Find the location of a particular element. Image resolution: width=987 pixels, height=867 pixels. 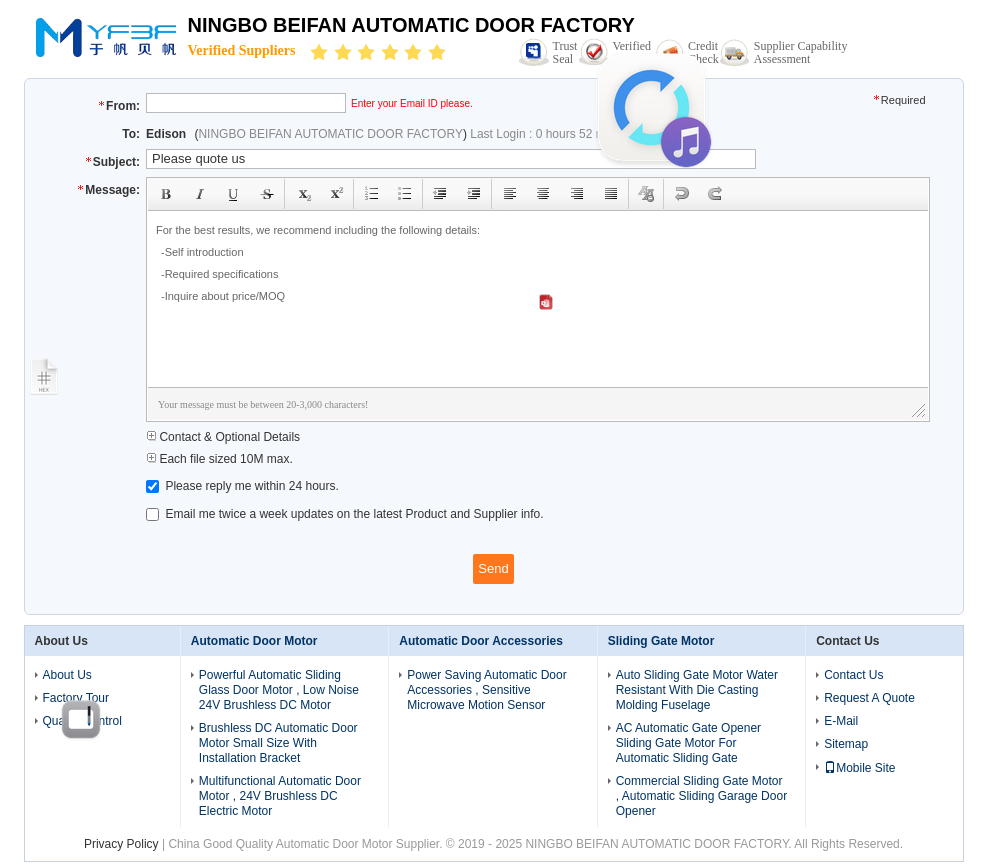

access tablet and display preferences is located at coordinates (81, 720).